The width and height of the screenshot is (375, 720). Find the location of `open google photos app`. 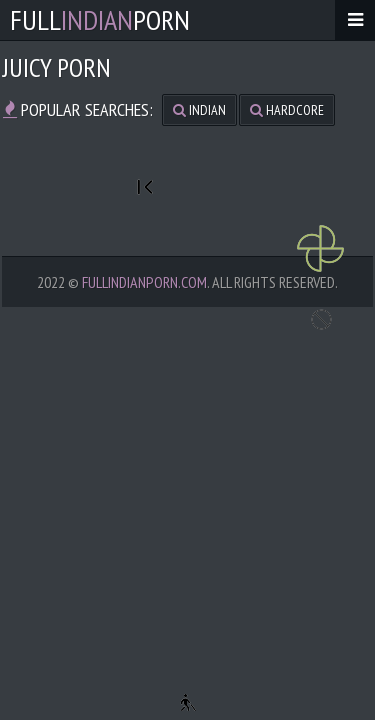

open google photos app is located at coordinates (320, 248).